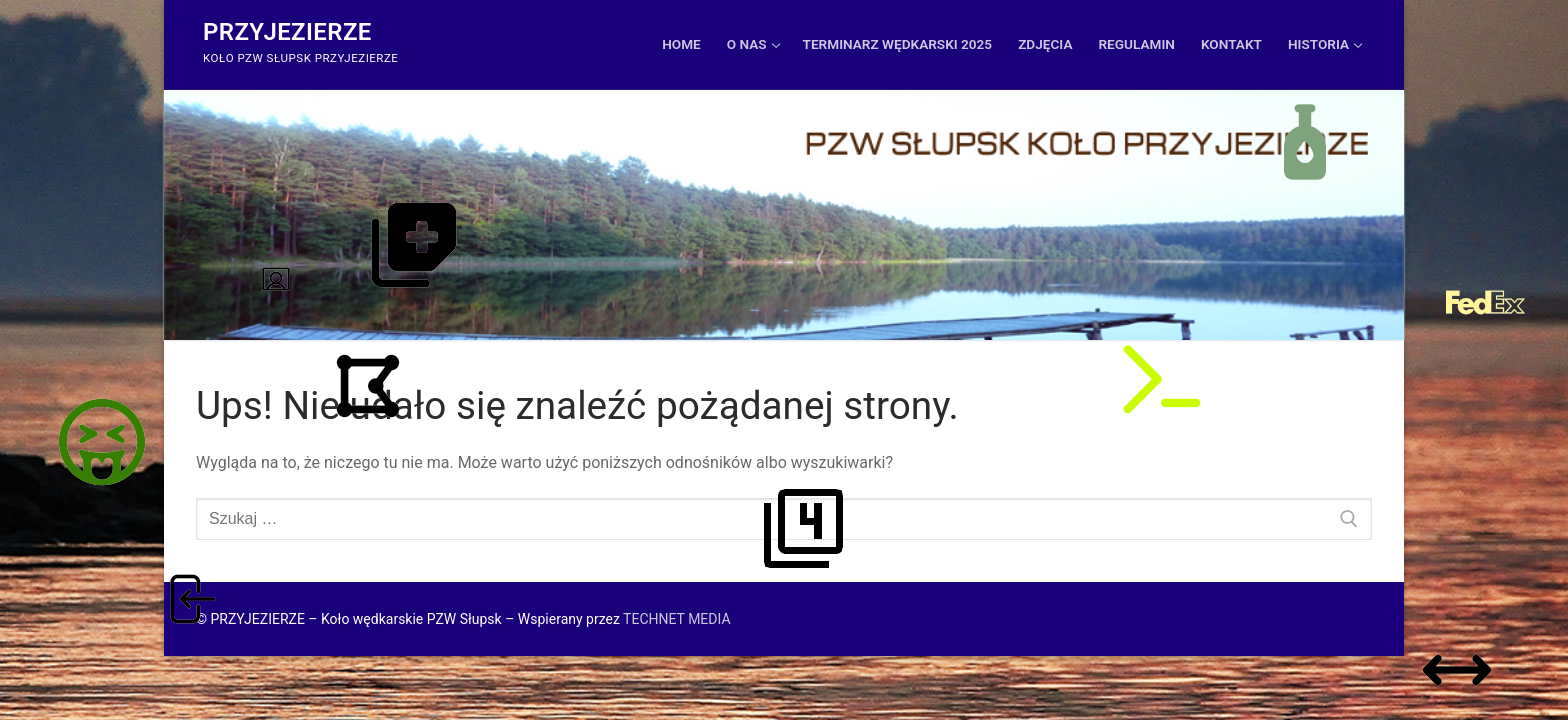 Image resolution: width=1568 pixels, height=720 pixels. Describe the element at coordinates (803, 528) in the screenshot. I see `select filter option 4` at that location.